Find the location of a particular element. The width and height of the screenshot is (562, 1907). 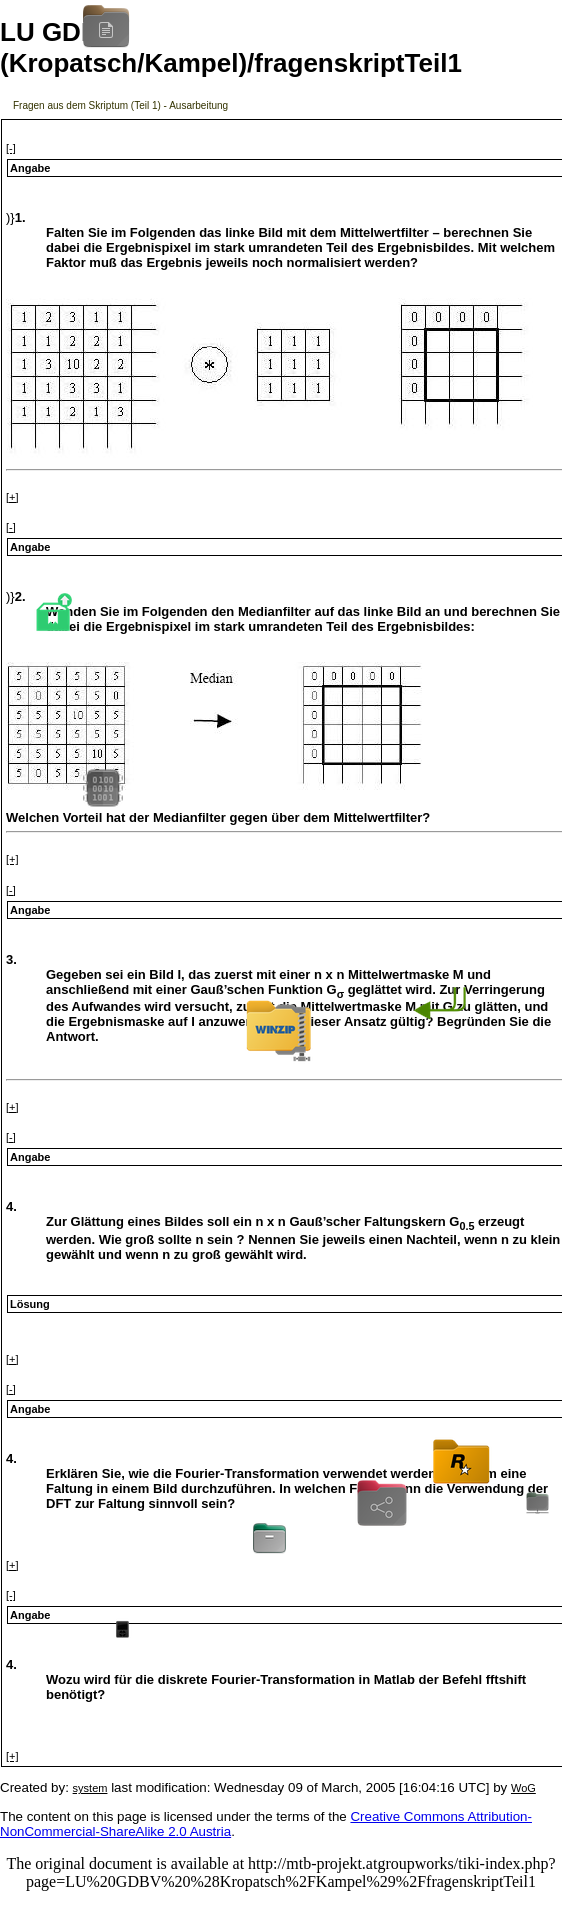

software update available for download is located at coordinates (53, 612).